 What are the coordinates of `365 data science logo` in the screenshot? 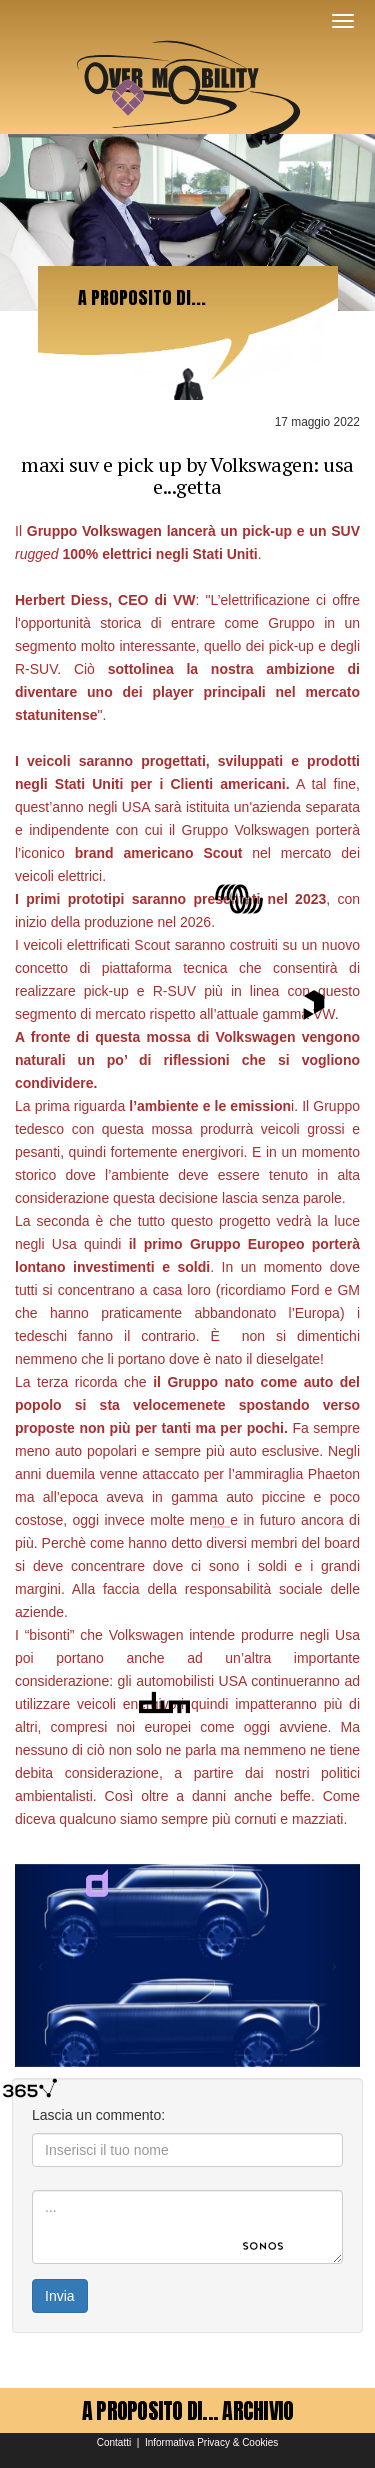 It's located at (30, 2088).